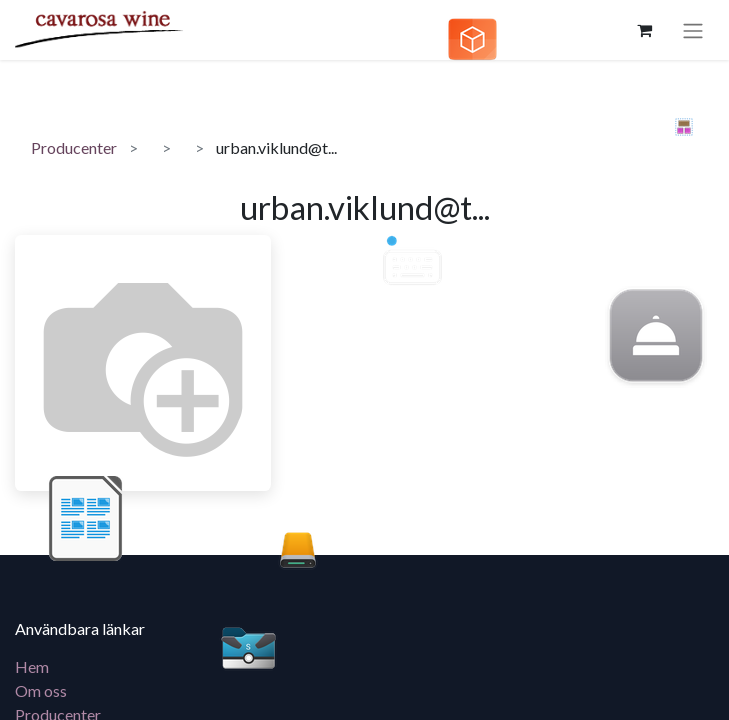  What do you see at coordinates (656, 337) in the screenshot?
I see `access session services preferences` at bounding box center [656, 337].